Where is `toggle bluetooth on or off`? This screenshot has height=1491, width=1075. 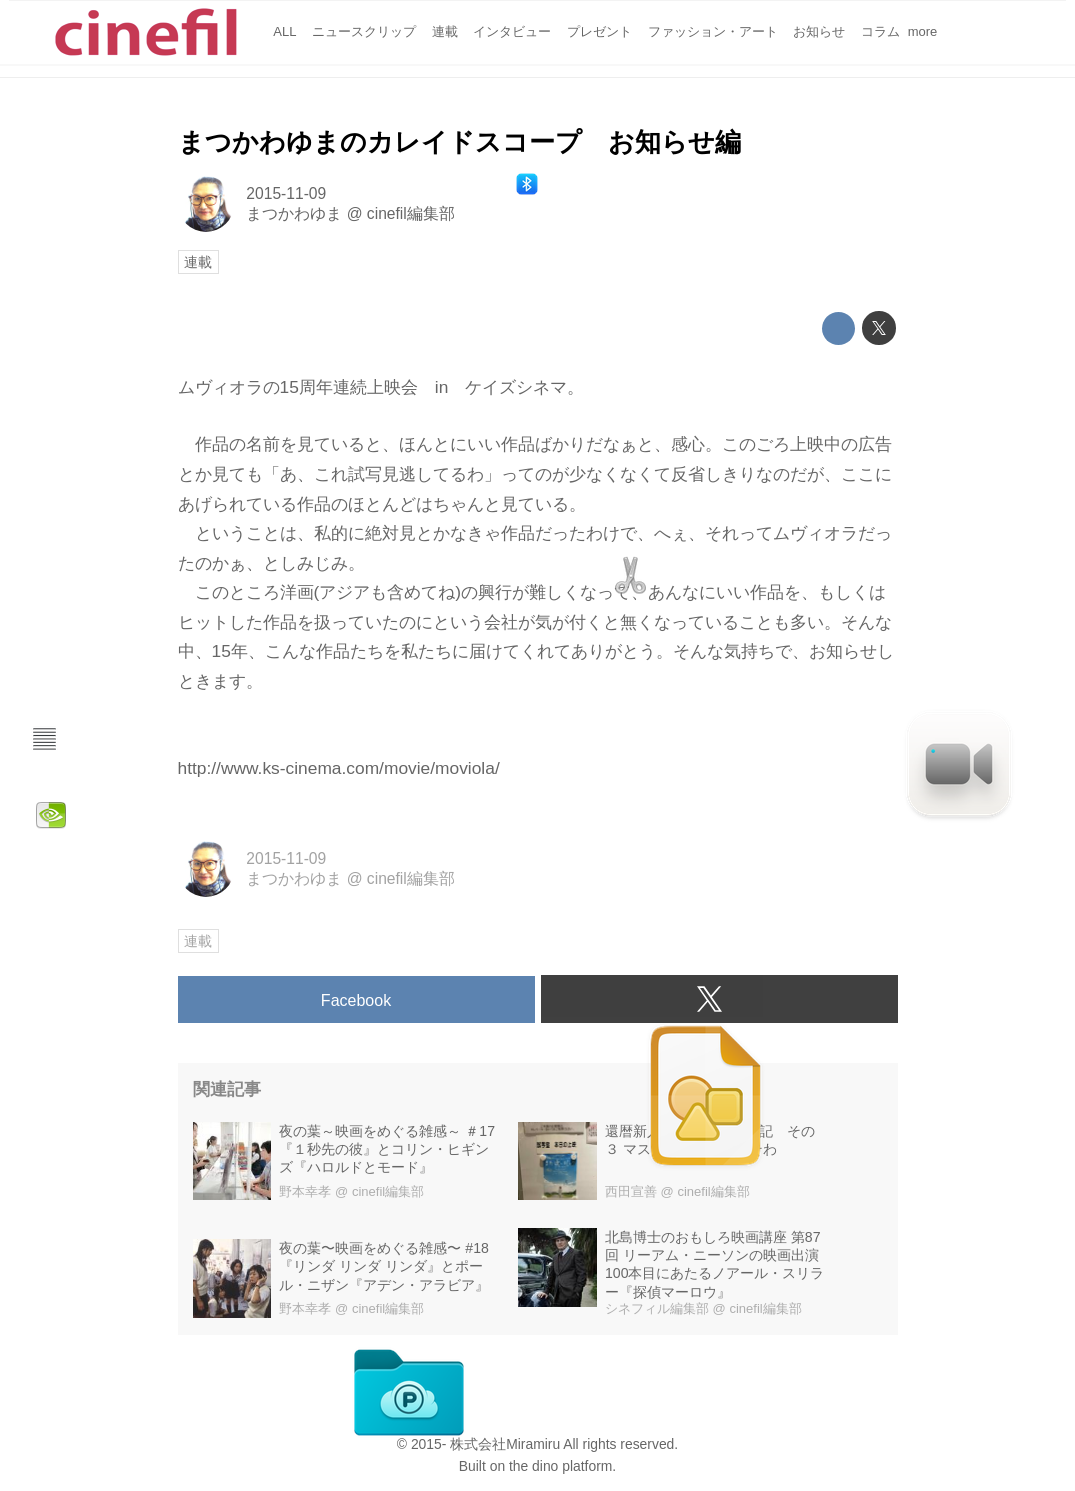 toggle bluetooth on or off is located at coordinates (527, 184).